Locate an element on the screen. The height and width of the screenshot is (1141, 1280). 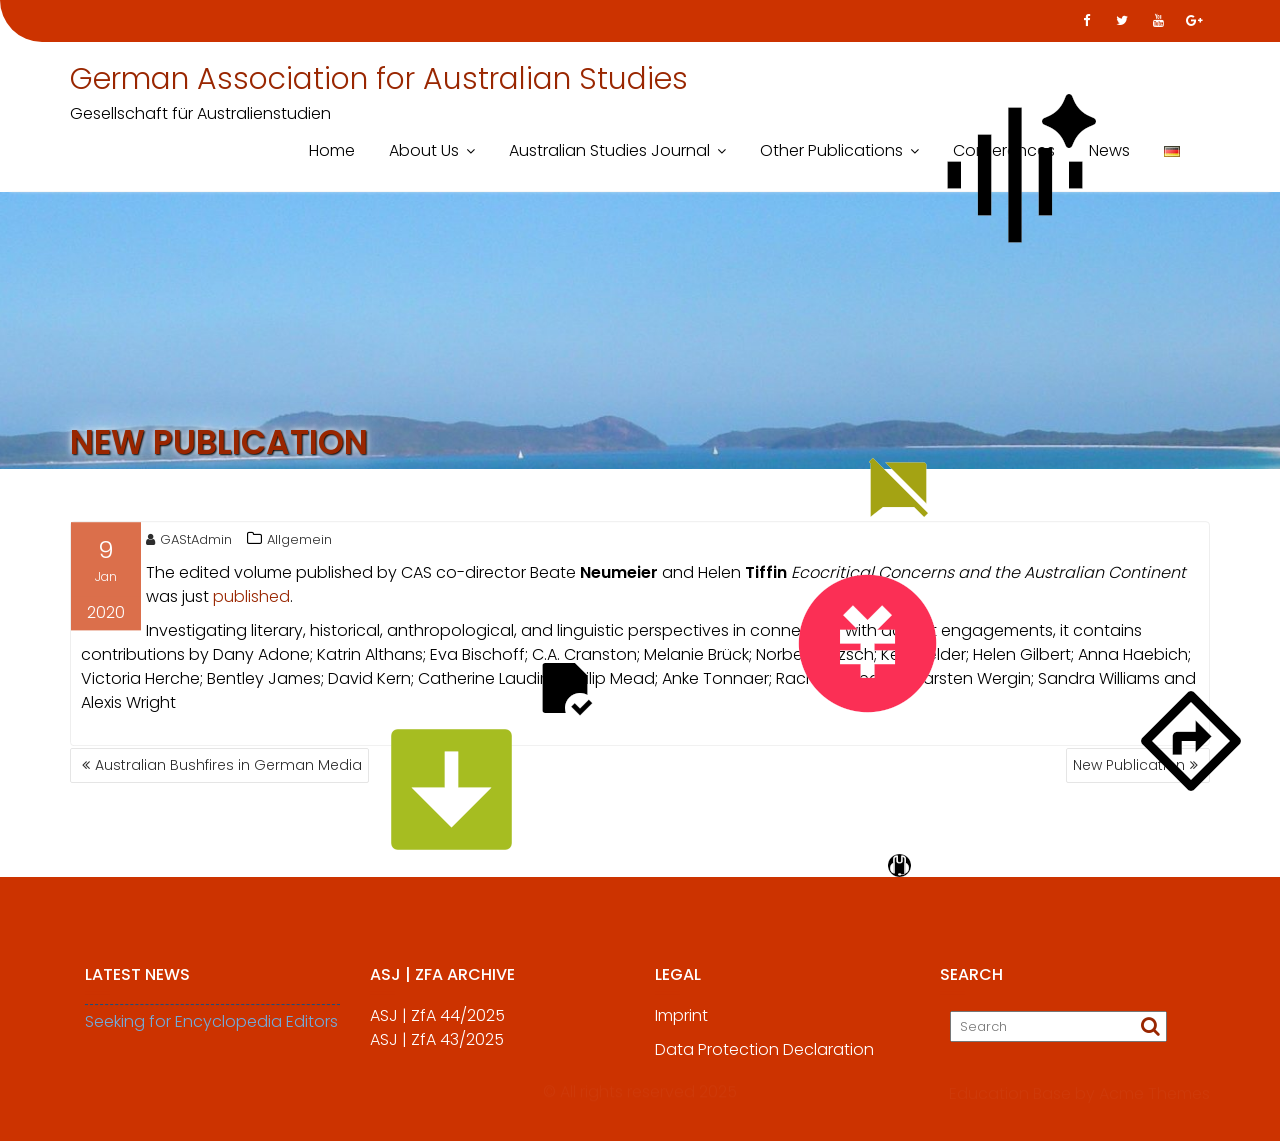
download file or content is located at coordinates (451, 789).